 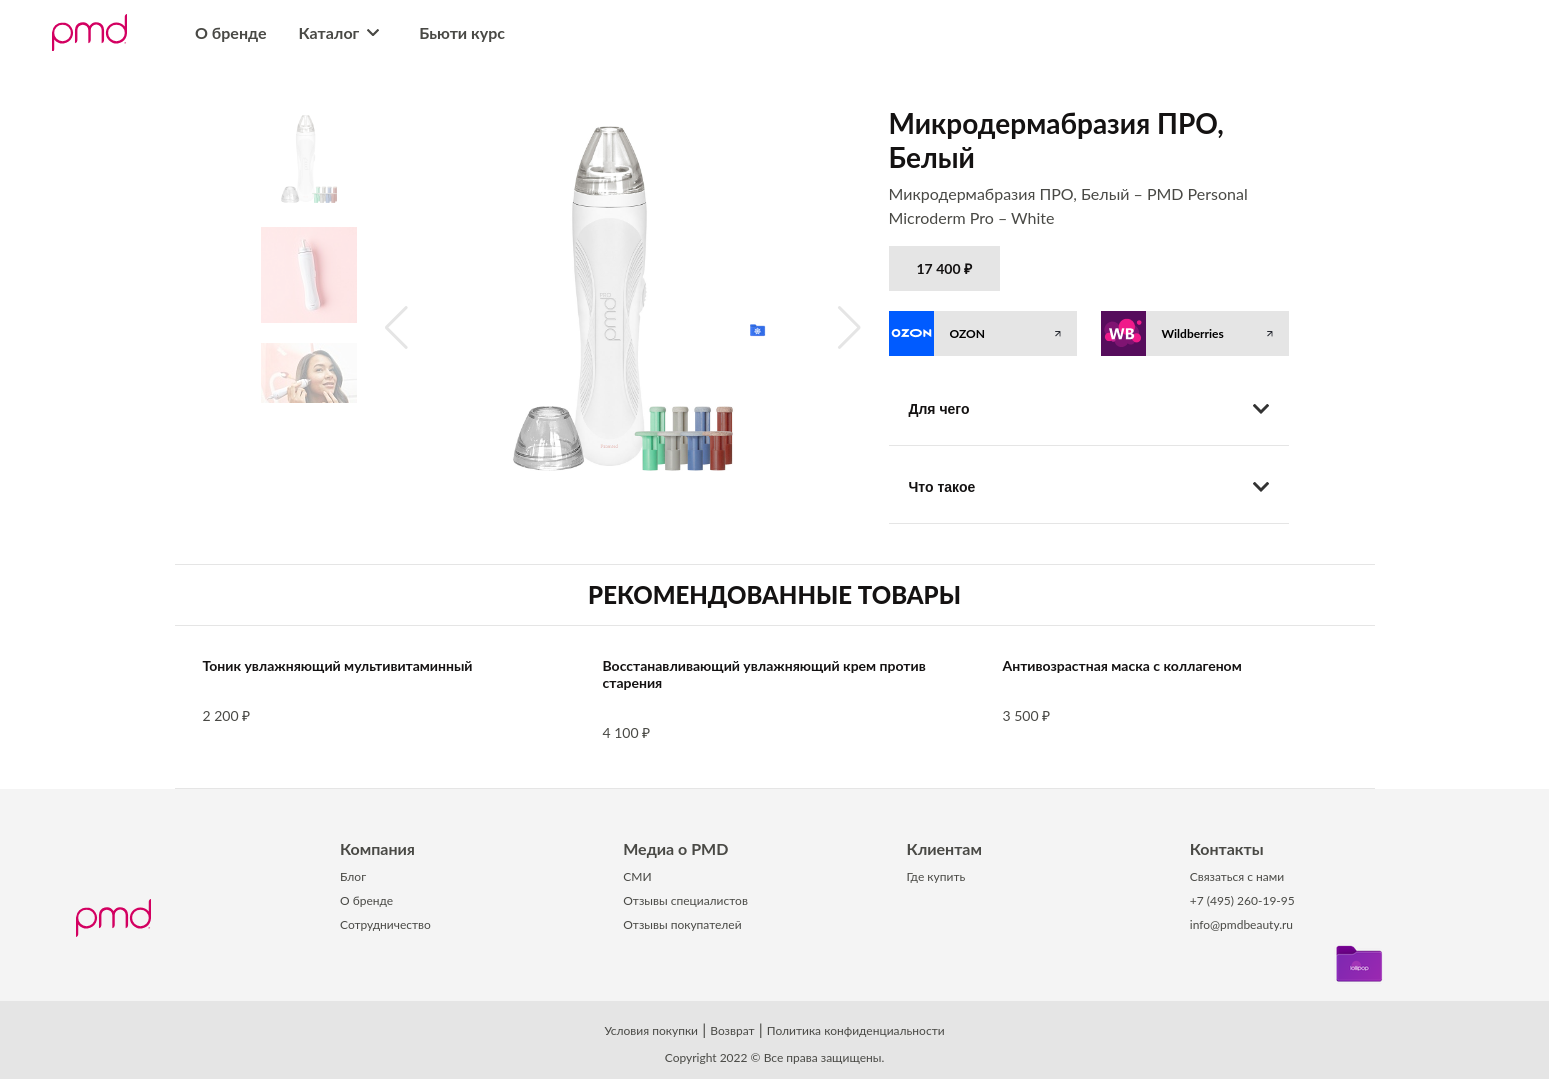 I want to click on open kubernetes project files, so click(x=757, y=330).